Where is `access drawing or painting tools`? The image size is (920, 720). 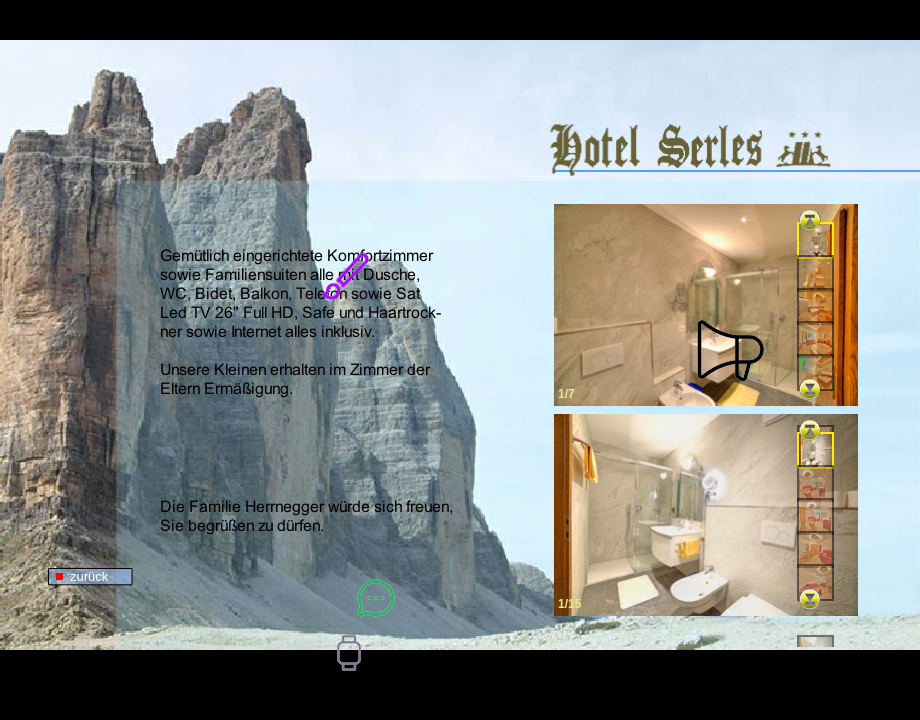
access drawing or painting tools is located at coordinates (345, 276).